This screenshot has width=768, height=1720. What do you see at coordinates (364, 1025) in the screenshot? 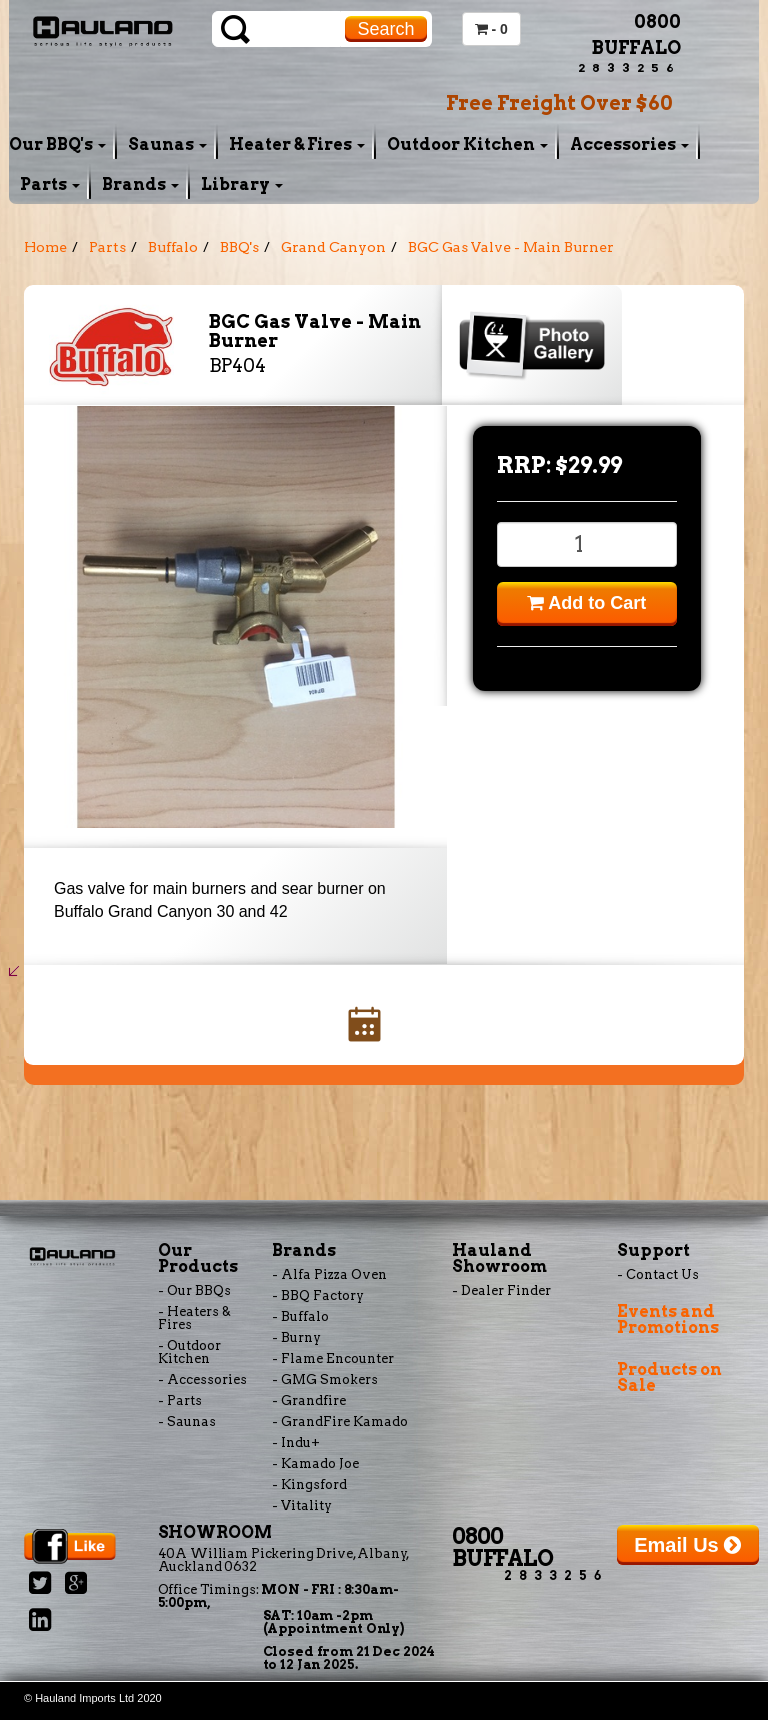
I see `view calendar events` at bounding box center [364, 1025].